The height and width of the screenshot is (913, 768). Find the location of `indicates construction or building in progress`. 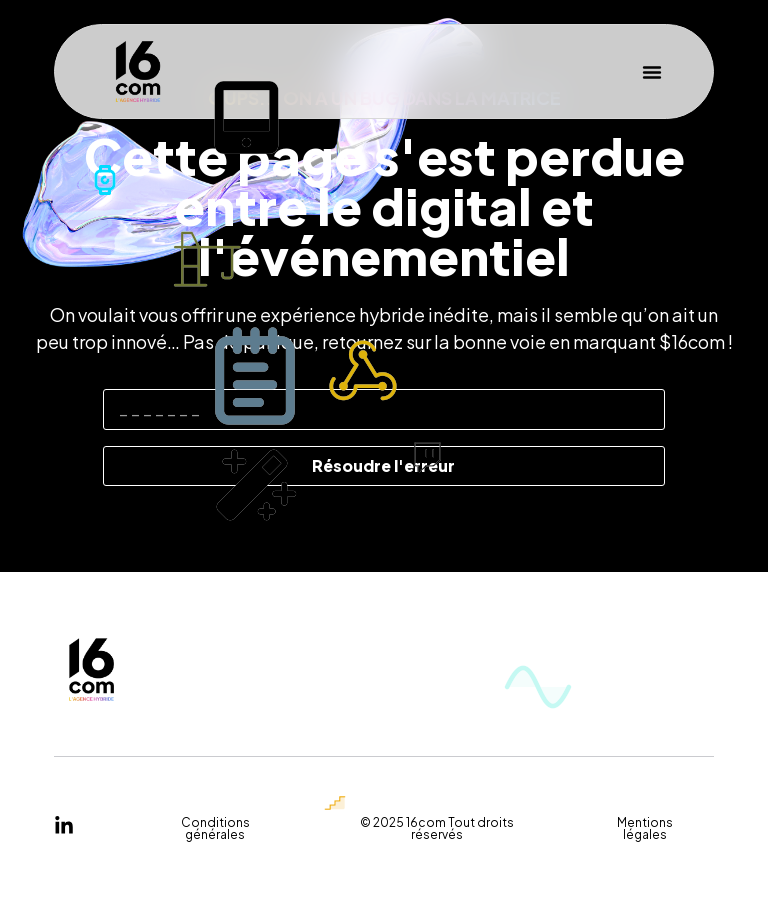

indicates construction or building in progress is located at coordinates (206, 259).